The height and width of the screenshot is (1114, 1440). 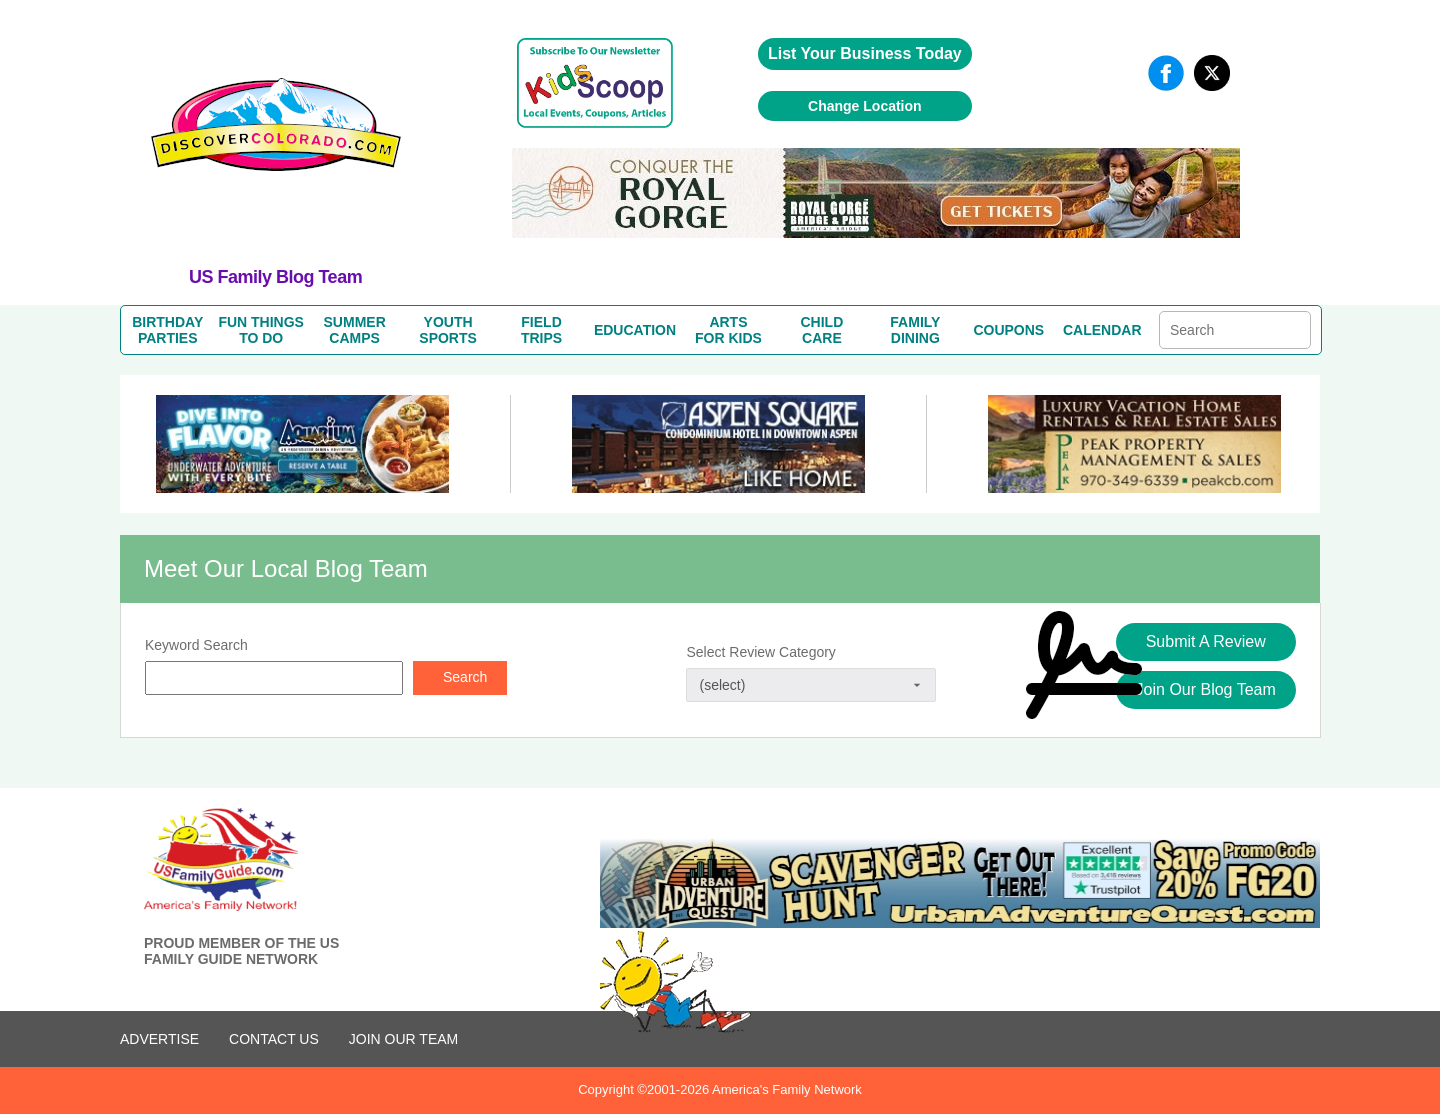 I want to click on add your signature to a document, so click(x=1084, y=665).